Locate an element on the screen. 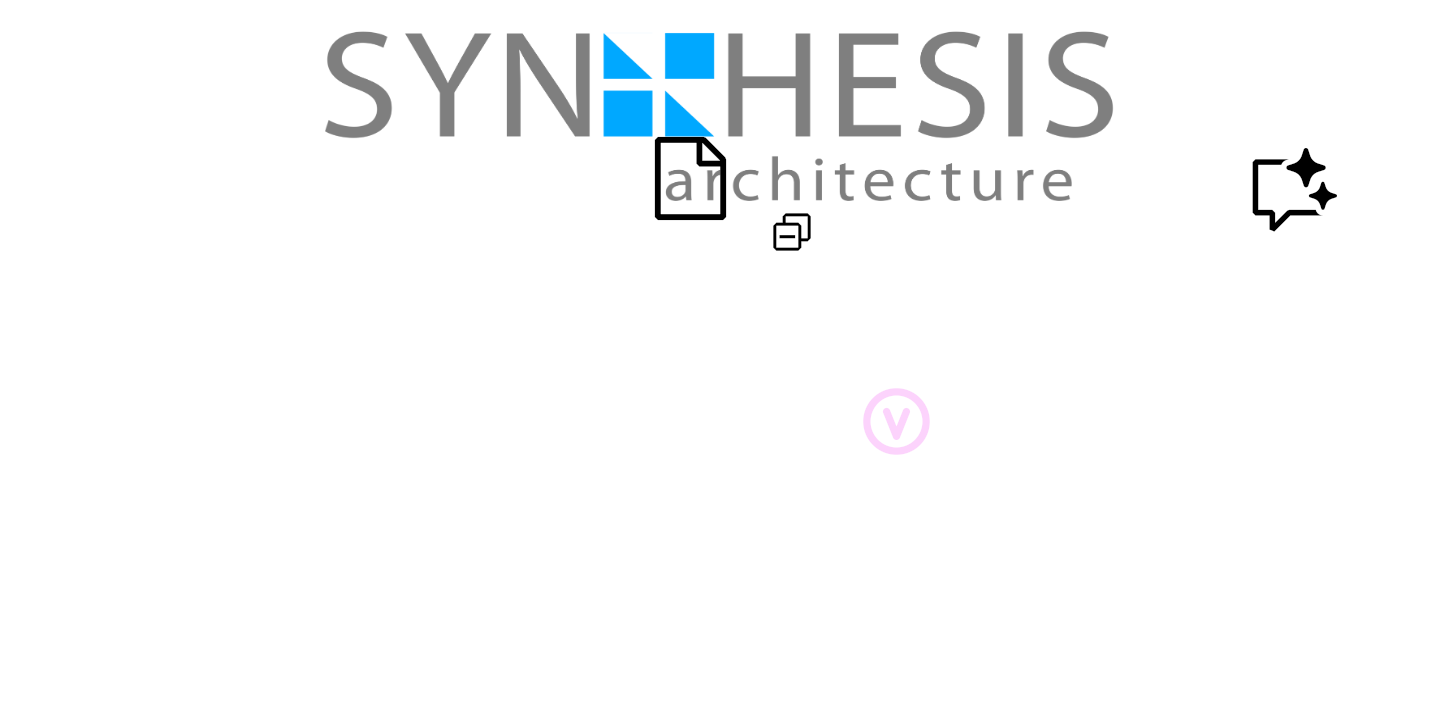 The width and height of the screenshot is (1440, 720). collapse all expanded items in a tree view is located at coordinates (792, 232).